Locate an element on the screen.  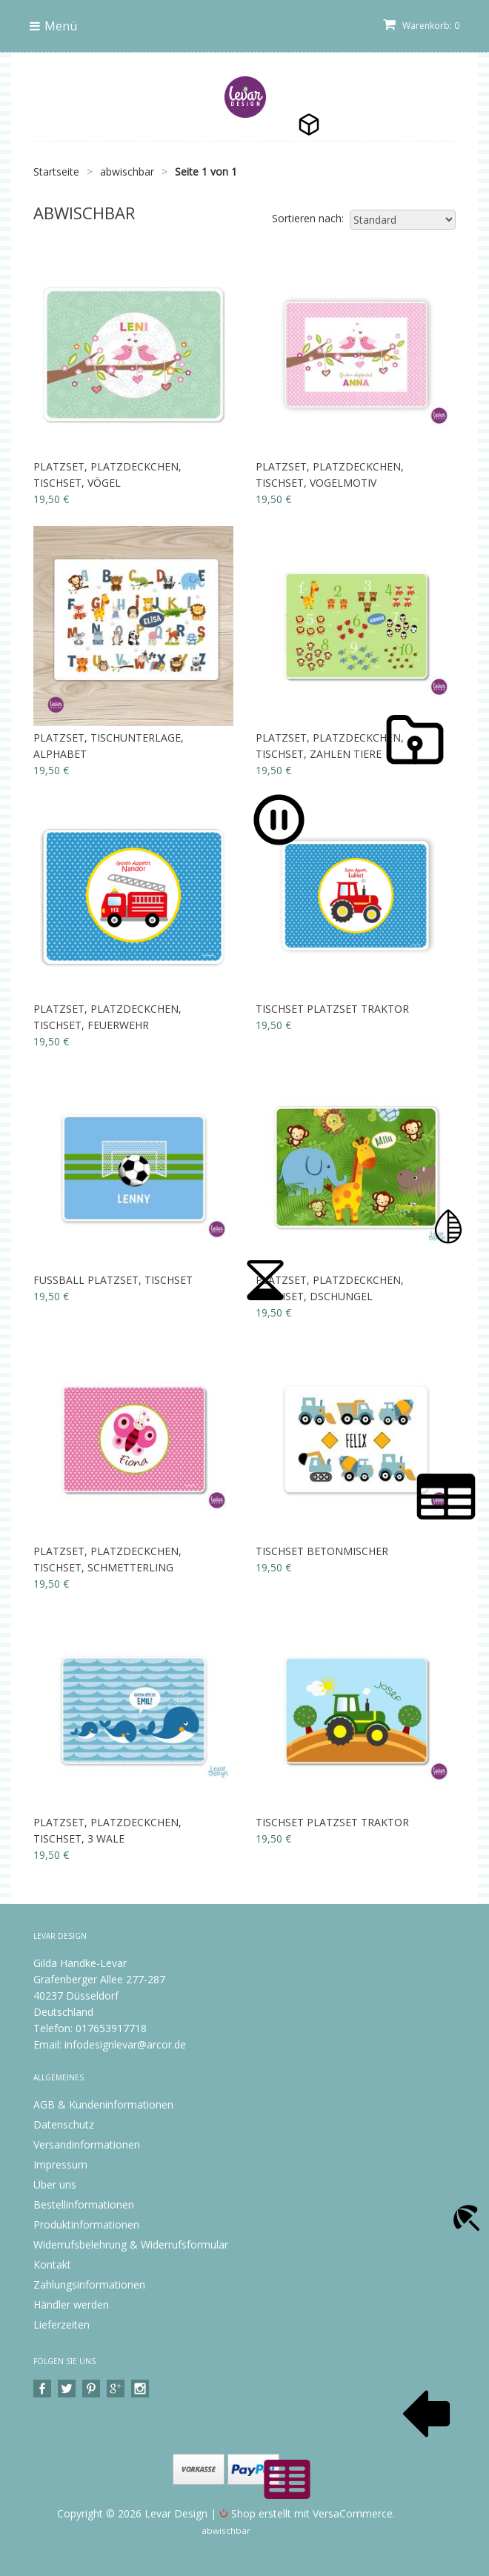
navigate to root directory is located at coordinates (415, 741).